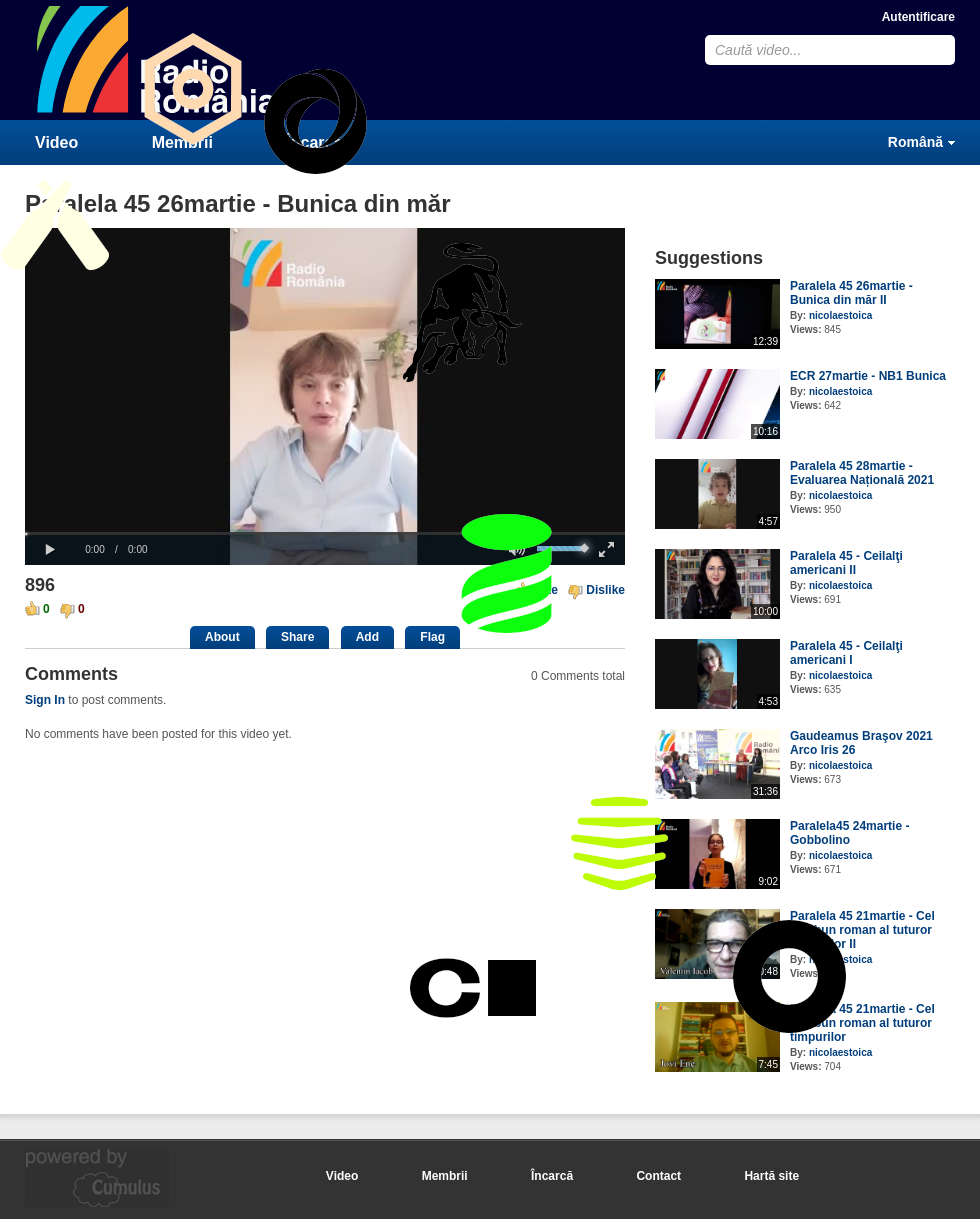 Image resolution: width=980 pixels, height=1219 pixels. Describe the element at coordinates (55, 225) in the screenshot. I see `open the Untappd app` at that location.